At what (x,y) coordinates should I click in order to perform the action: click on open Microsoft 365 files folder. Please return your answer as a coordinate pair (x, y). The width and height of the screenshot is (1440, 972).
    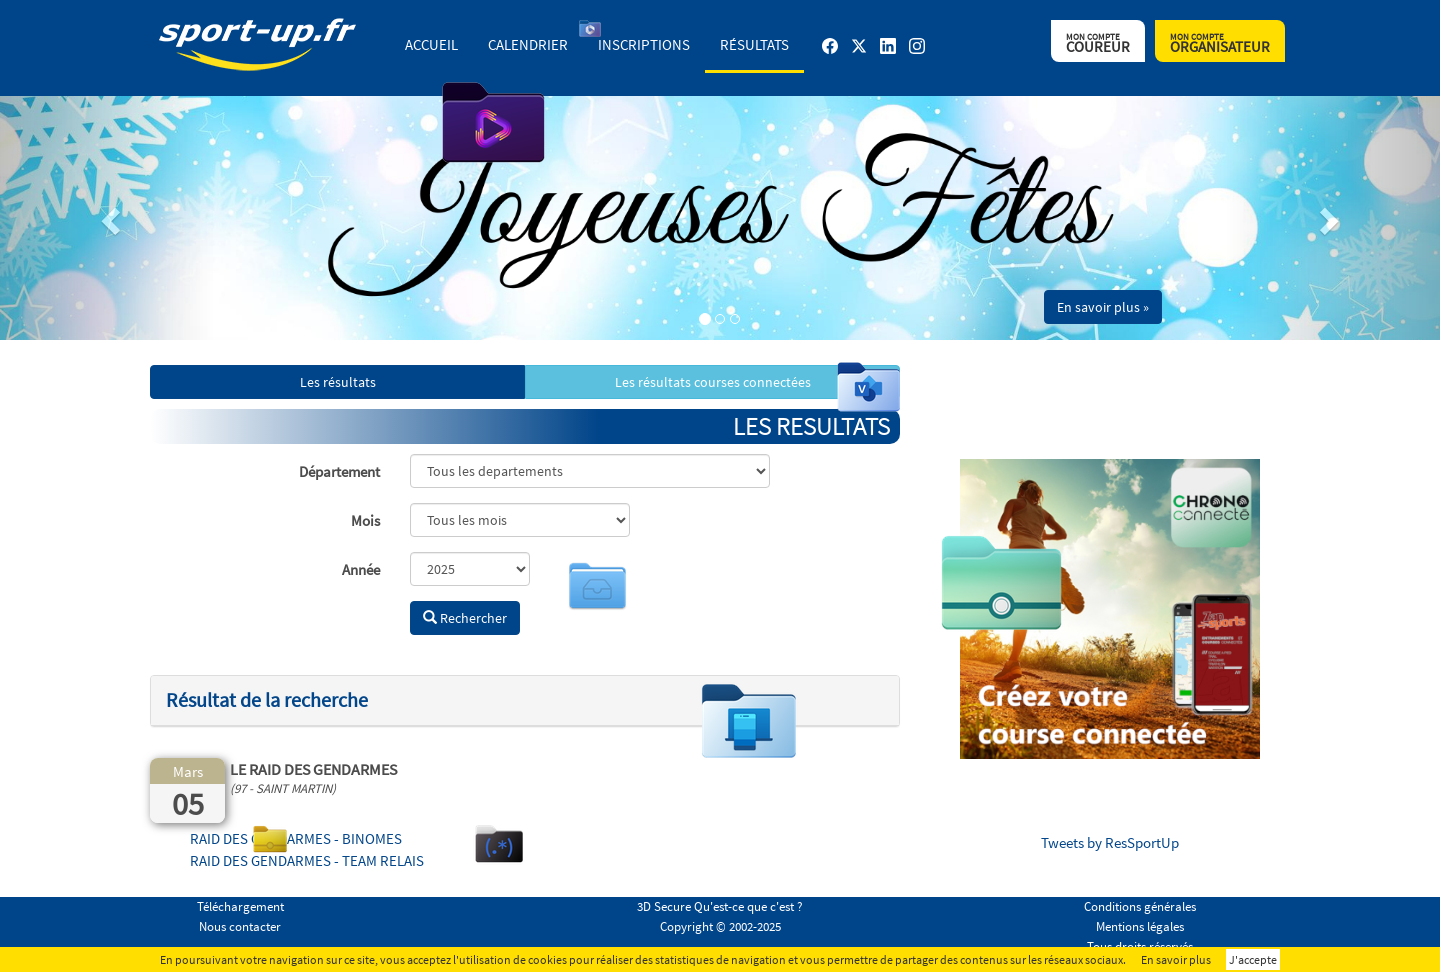
    Looking at the image, I should click on (590, 29).